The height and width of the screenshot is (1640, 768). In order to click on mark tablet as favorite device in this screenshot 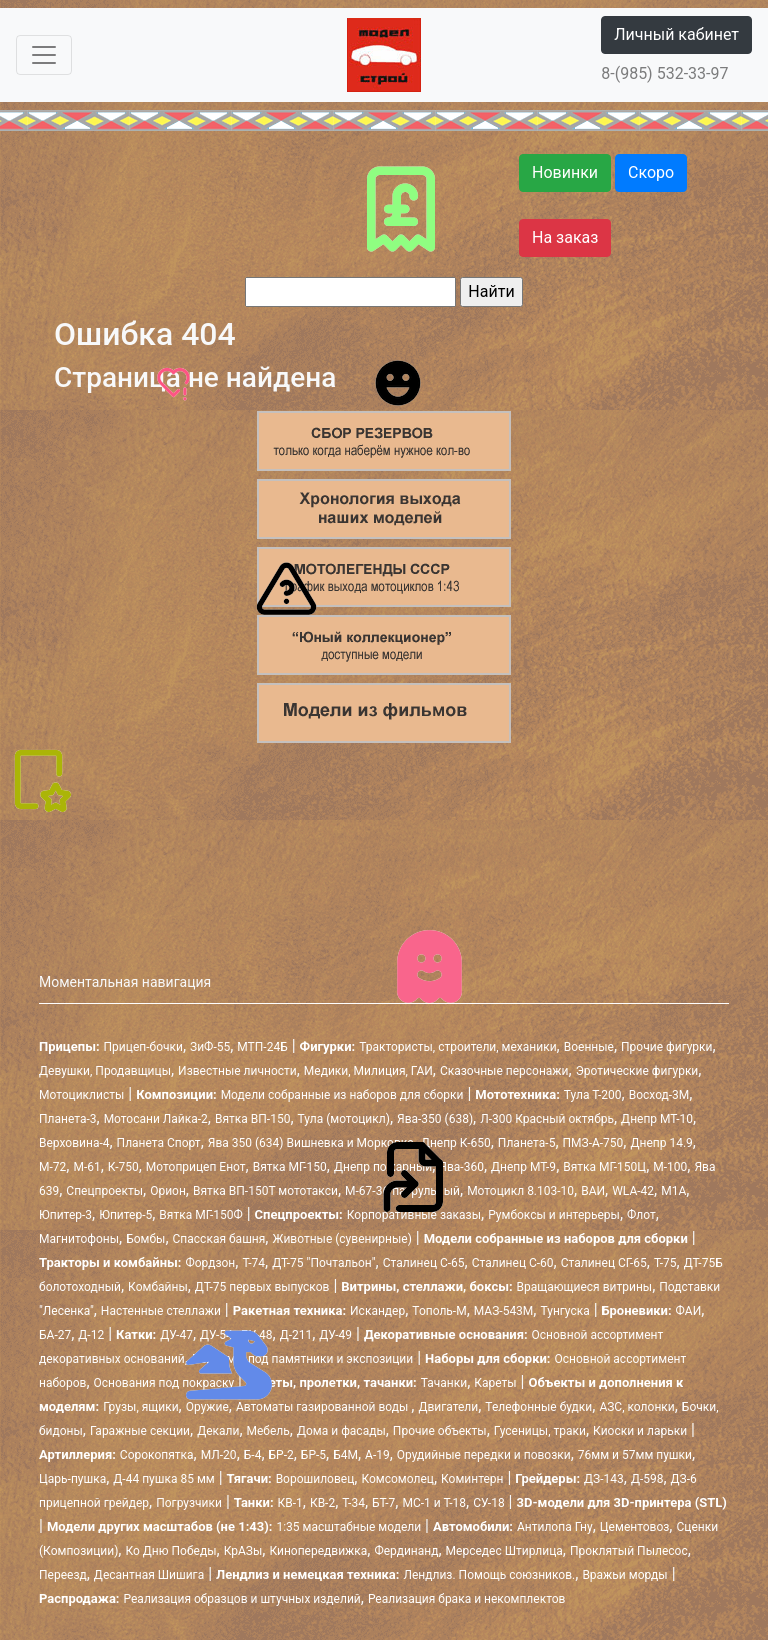, I will do `click(38, 779)`.